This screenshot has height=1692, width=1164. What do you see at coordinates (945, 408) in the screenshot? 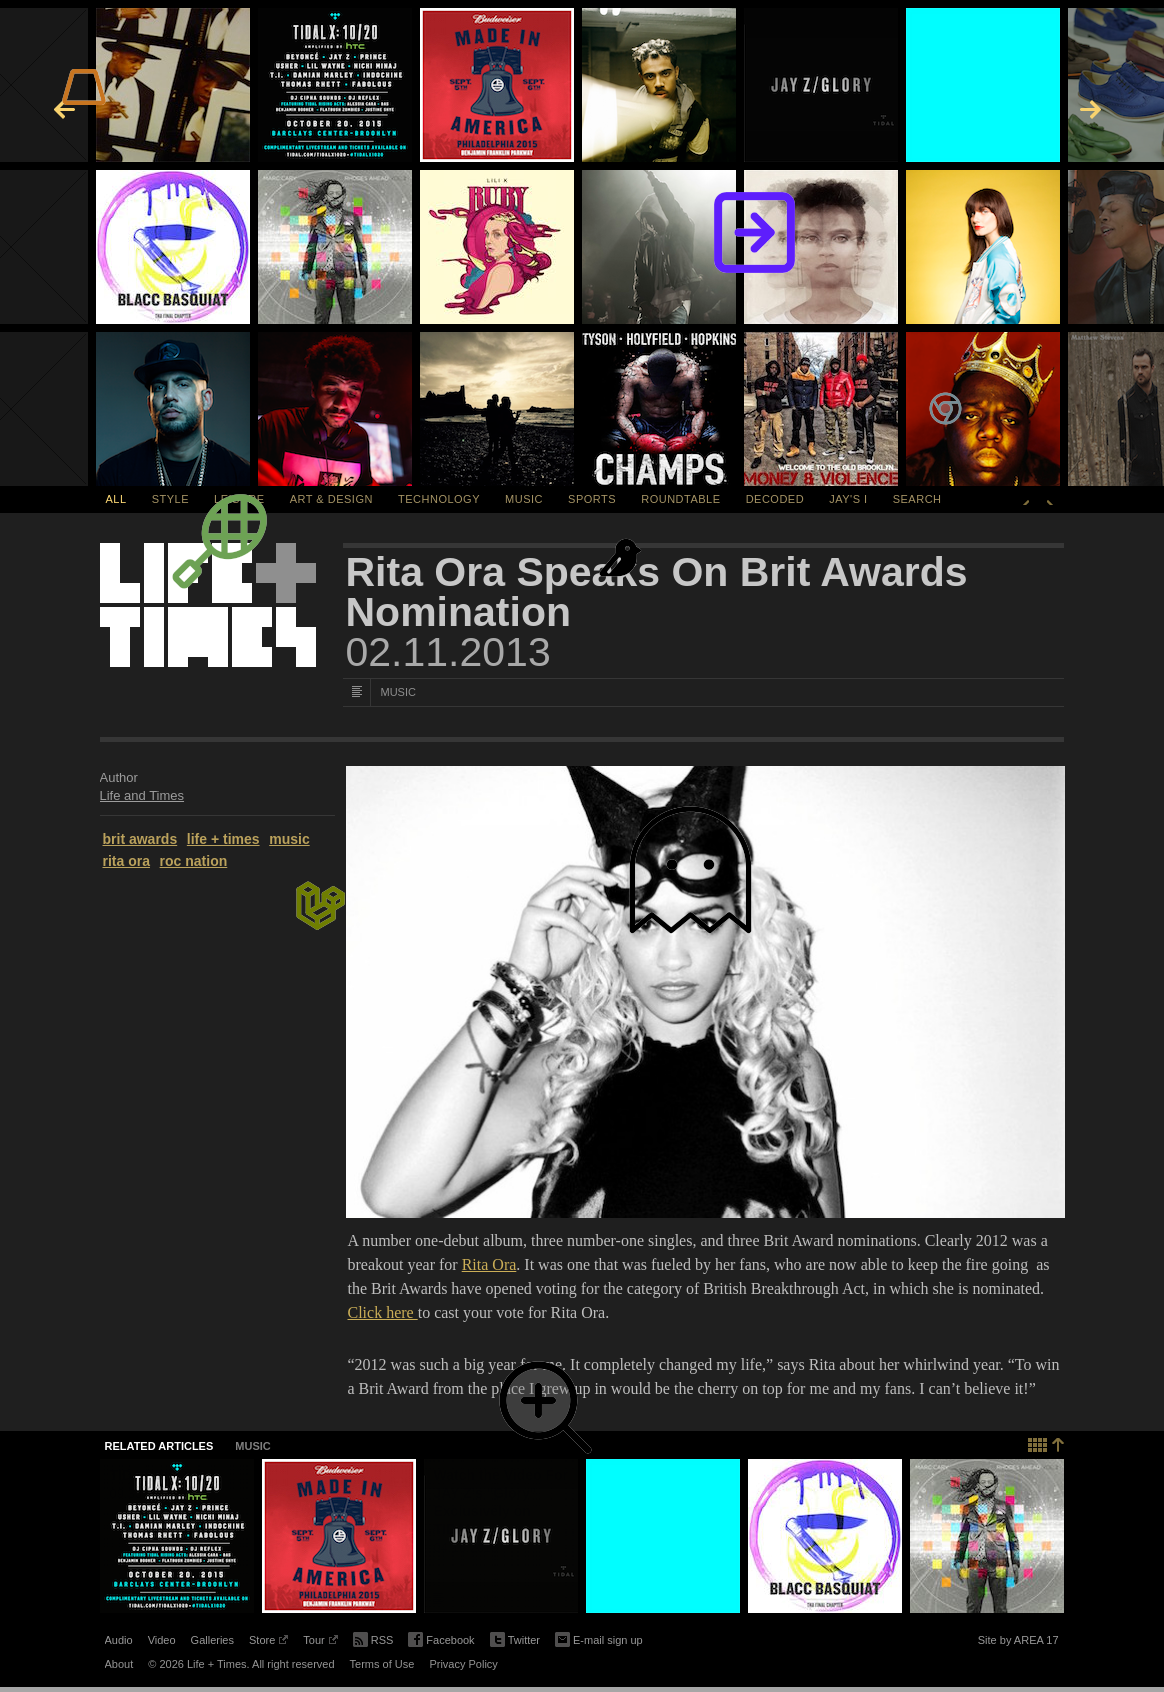
I see `open google chrome browser` at bounding box center [945, 408].